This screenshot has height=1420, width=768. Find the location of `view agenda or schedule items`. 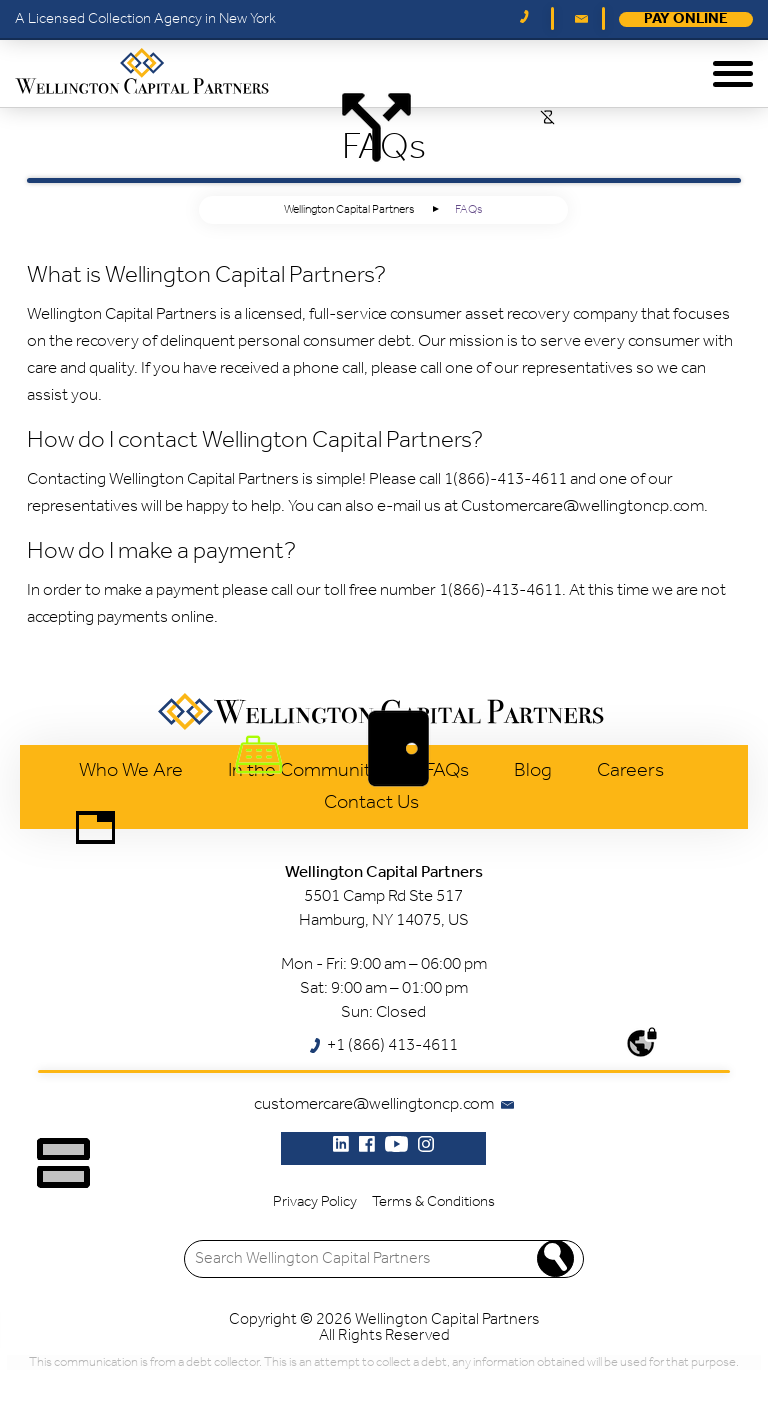

view agenda or schedule items is located at coordinates (65, 1163).